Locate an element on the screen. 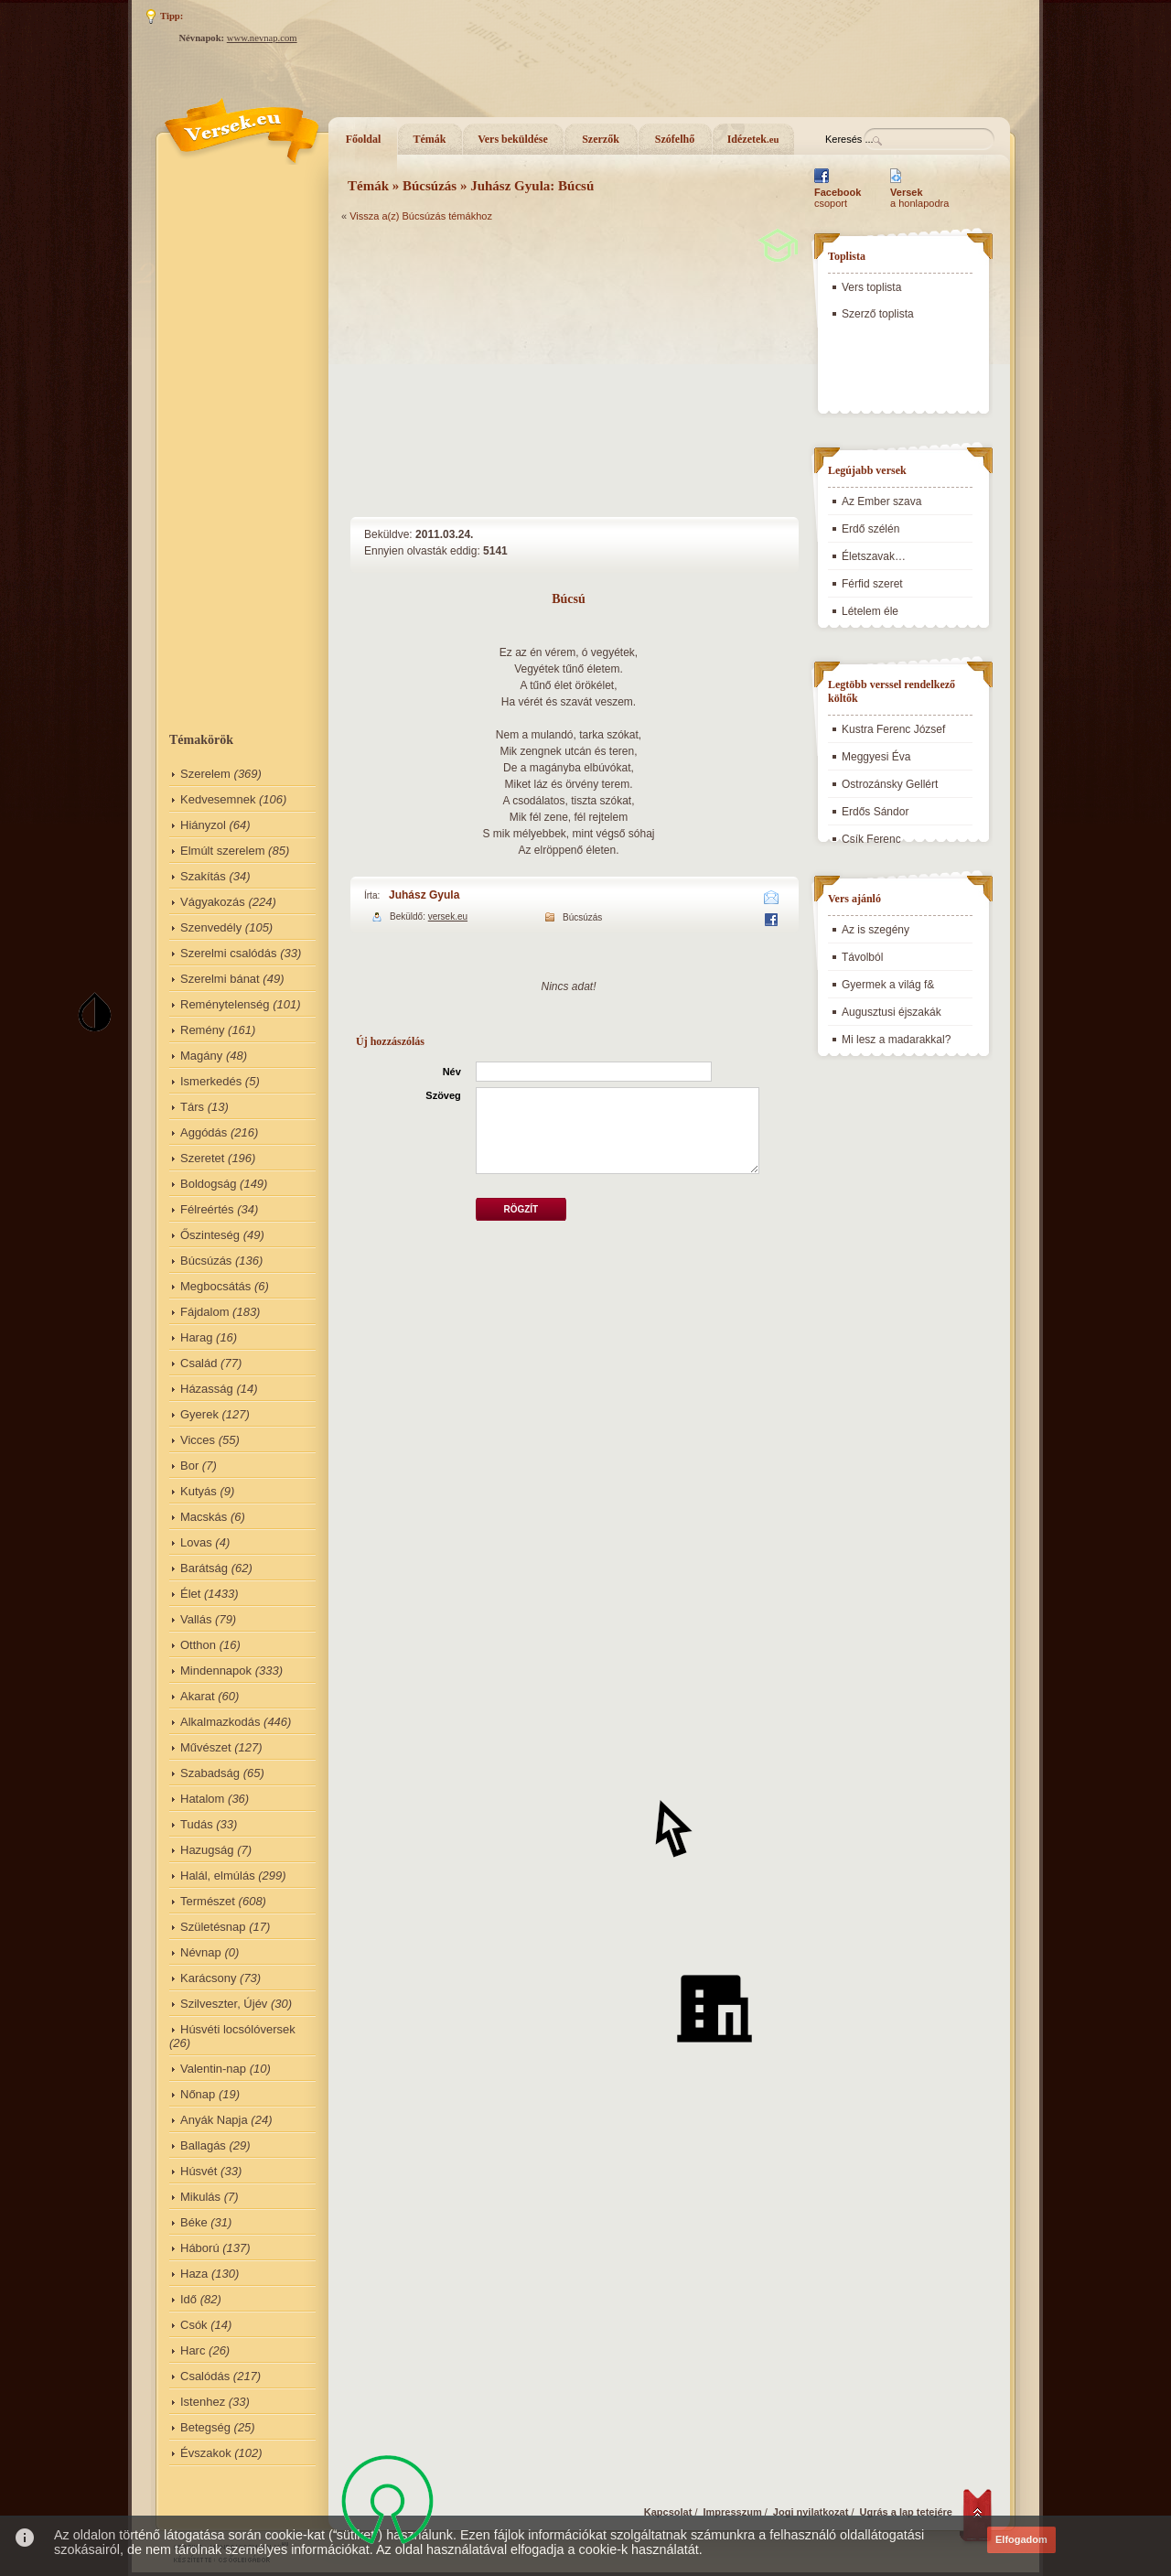 The width and height of the screenshot is (1171, 2576). adjust contrast settings is located at coordinates (94, 1013).